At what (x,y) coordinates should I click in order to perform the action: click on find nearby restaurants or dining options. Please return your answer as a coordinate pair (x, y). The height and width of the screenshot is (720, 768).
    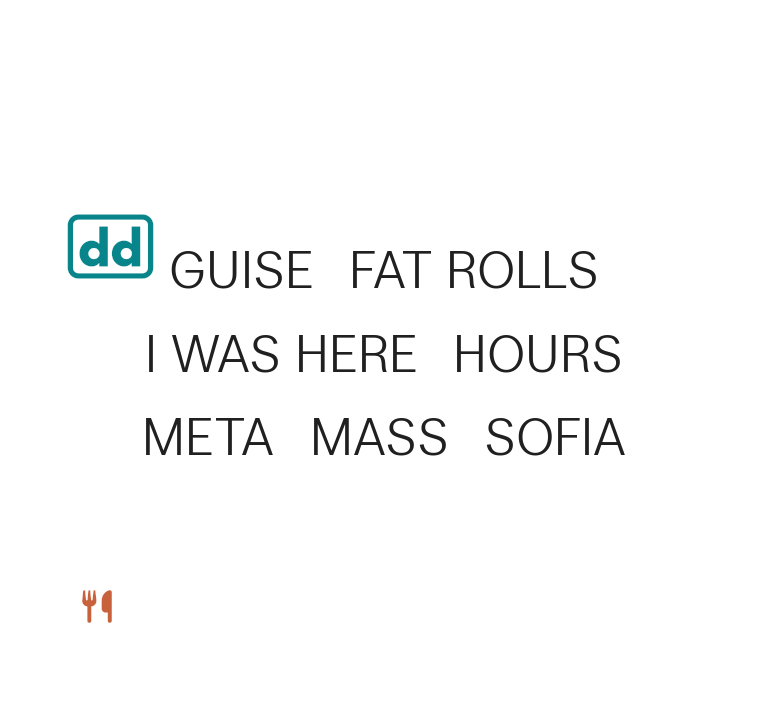
    Looking at the image, I should click on (97, 606).